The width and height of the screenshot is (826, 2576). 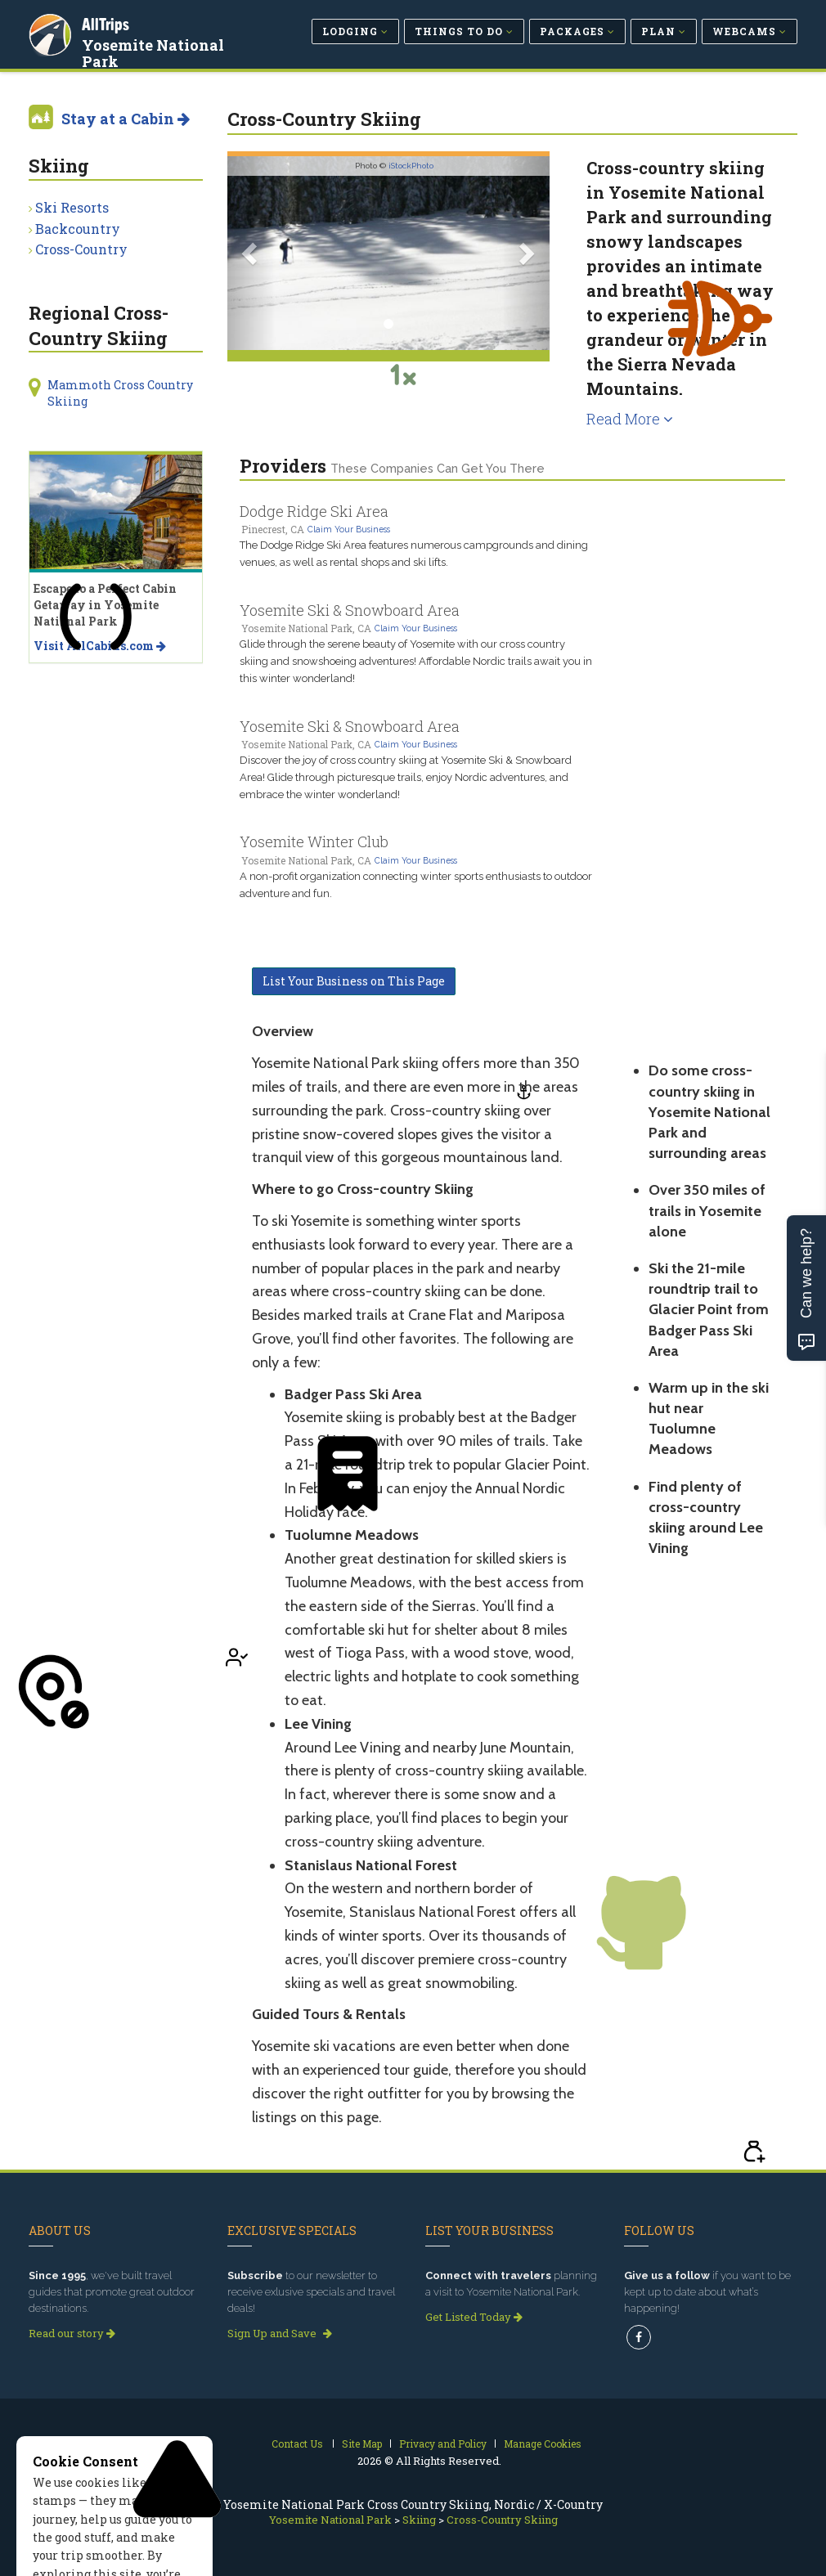 What do you see at coordinates (720, 318) in the screenshot?
I see `xnor logic gate symbol for circuit design` at bounding box center [720, 318].